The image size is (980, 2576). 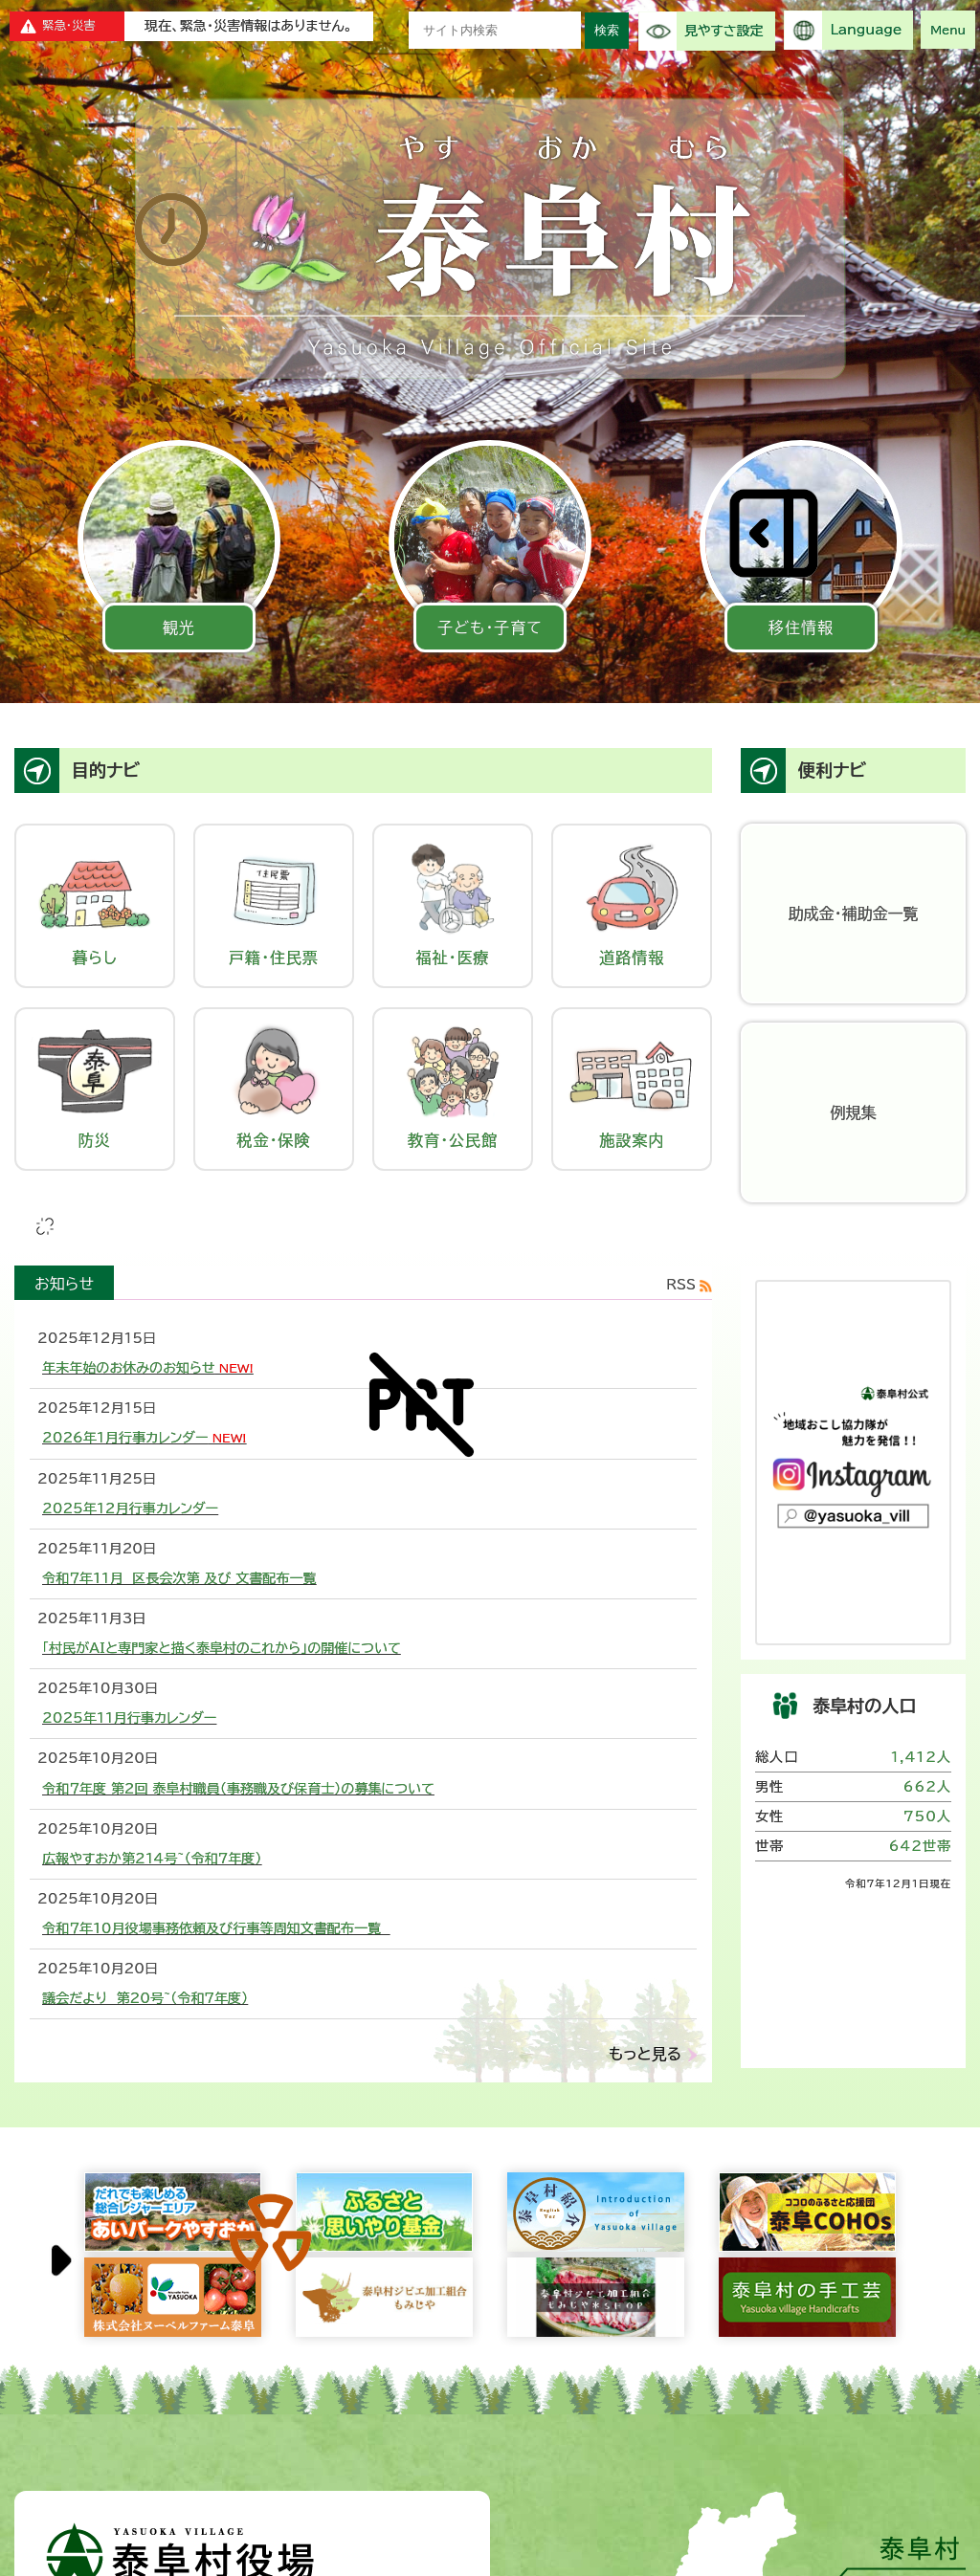 I want to click on expand the right sidebar panel, so click(x=773, y=533).